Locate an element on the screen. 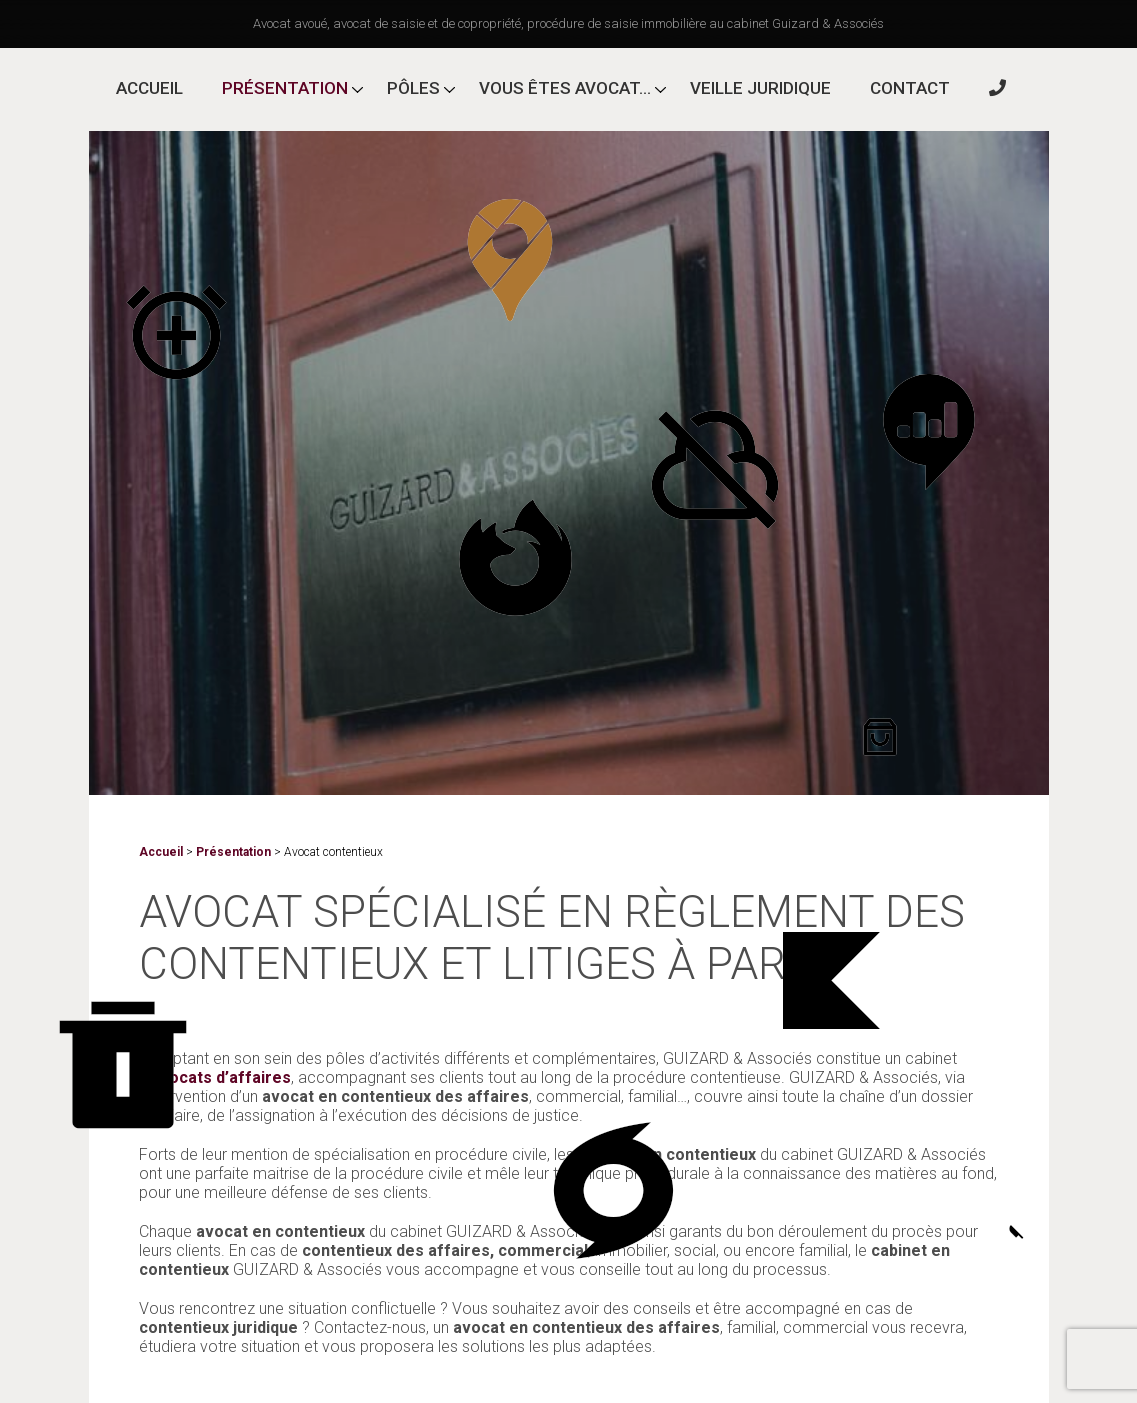  kitchen or cooking-related feature is located at coordinates (1016, 1232).